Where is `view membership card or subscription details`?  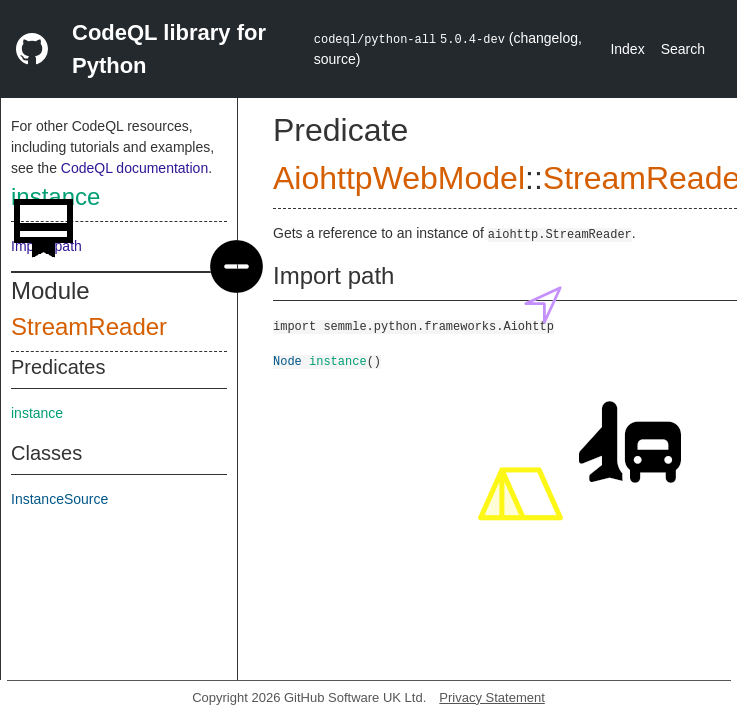
view membership card or subscription details is located at coordinates (43, 228).